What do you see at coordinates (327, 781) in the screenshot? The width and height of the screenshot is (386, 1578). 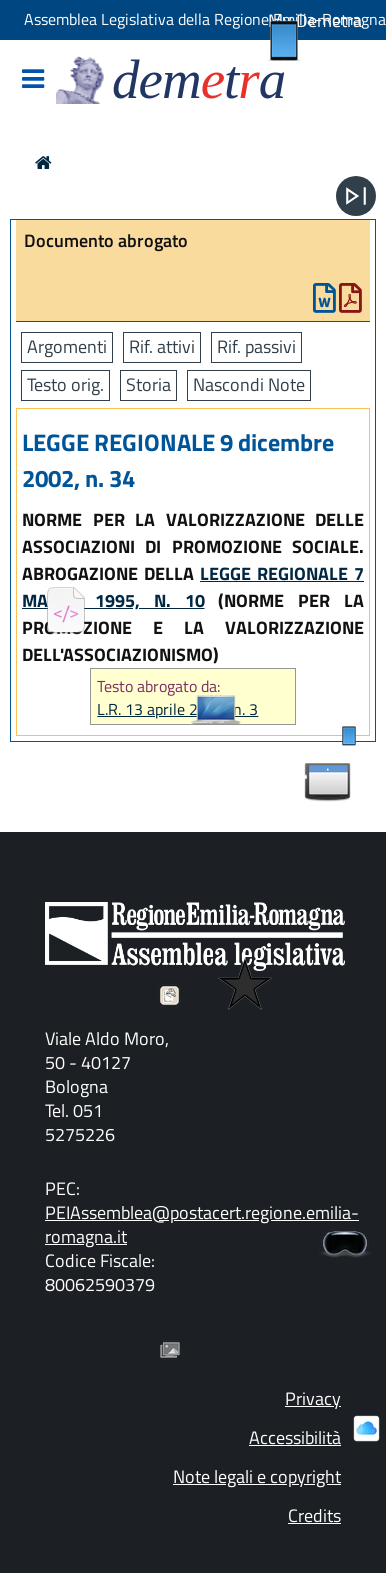 I see `open adobe xd application` at bounding box center [327, 781].